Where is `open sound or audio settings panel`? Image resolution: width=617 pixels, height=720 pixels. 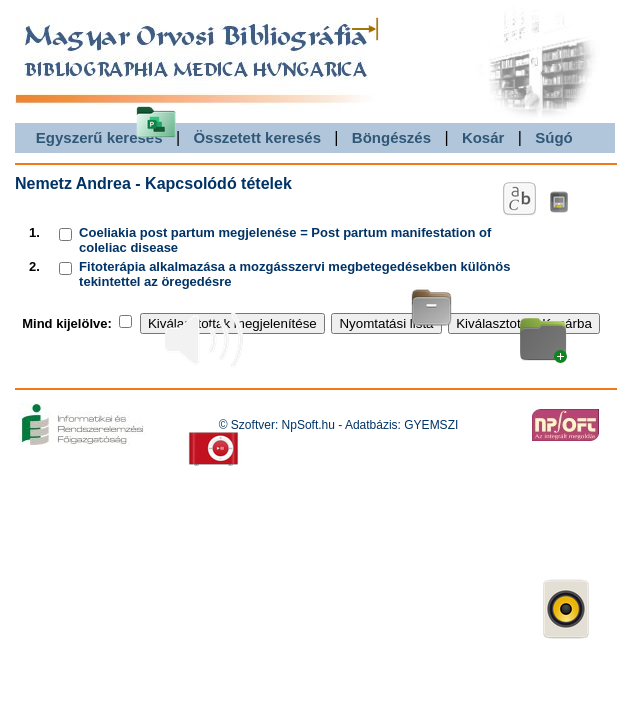
open sound or audio settings panel is located at coordinates (566, 609).